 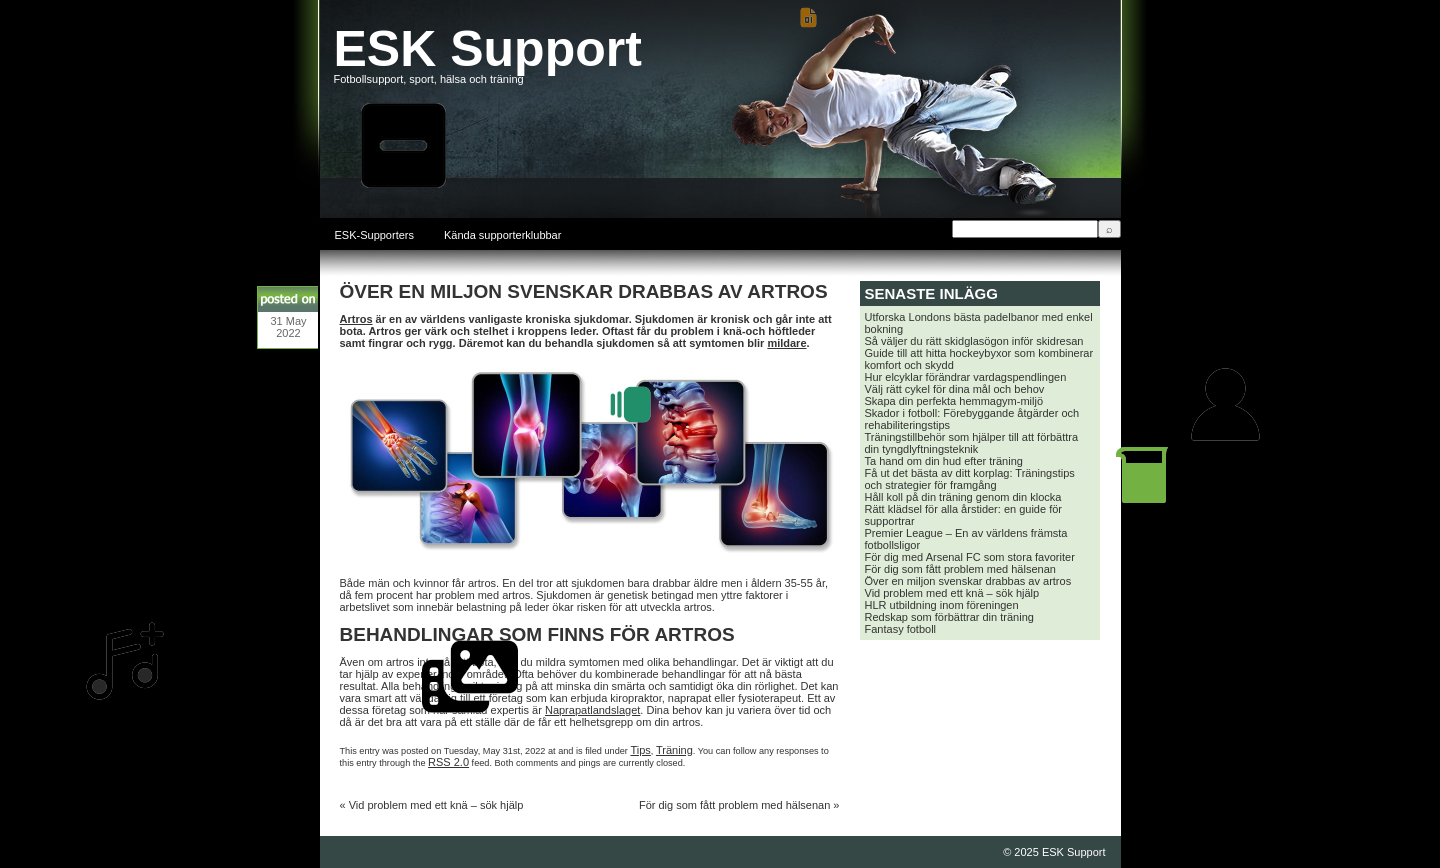 What do you see at coordinates (470, 679) in the screenshot?
I see `access photo and video gallery` at bounding box center [470, 679].